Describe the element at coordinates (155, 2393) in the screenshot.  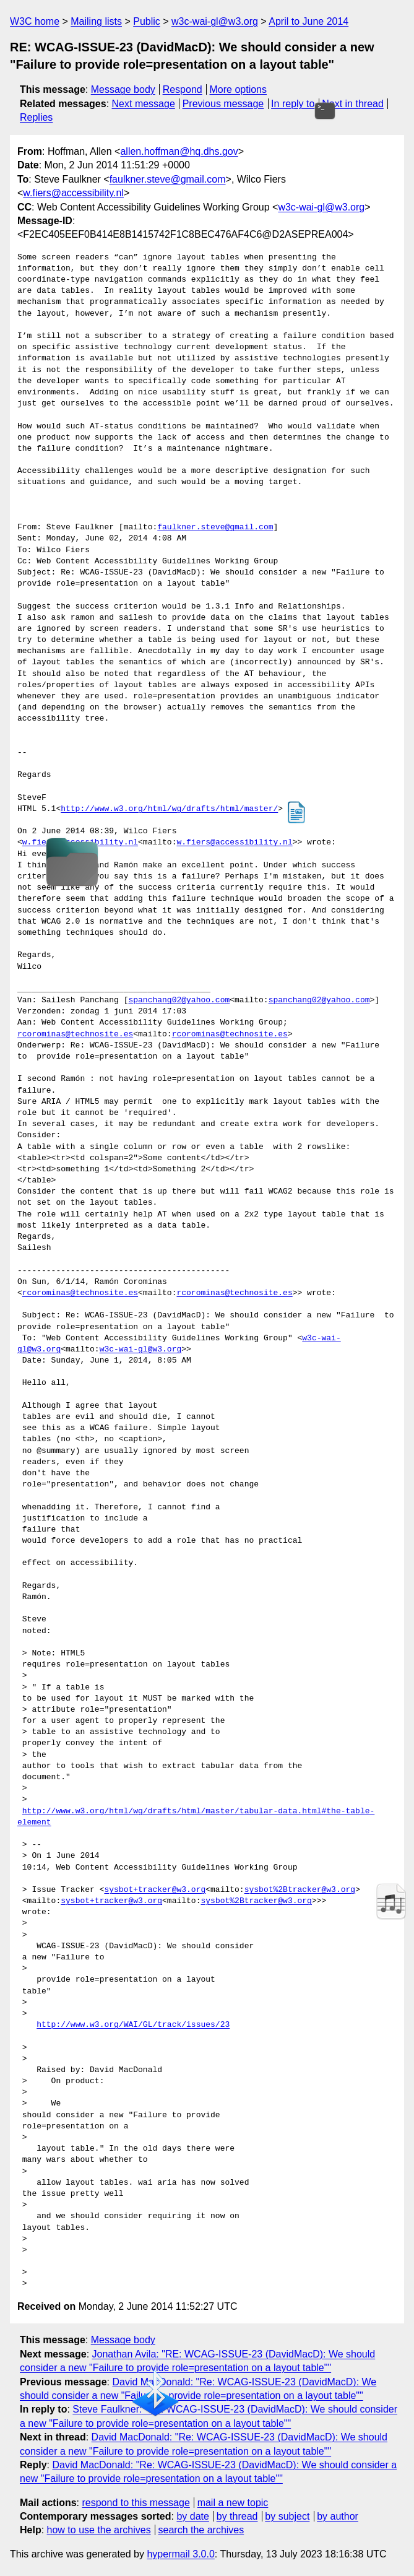
I see `open bluetooth file exchange utility` at that location.